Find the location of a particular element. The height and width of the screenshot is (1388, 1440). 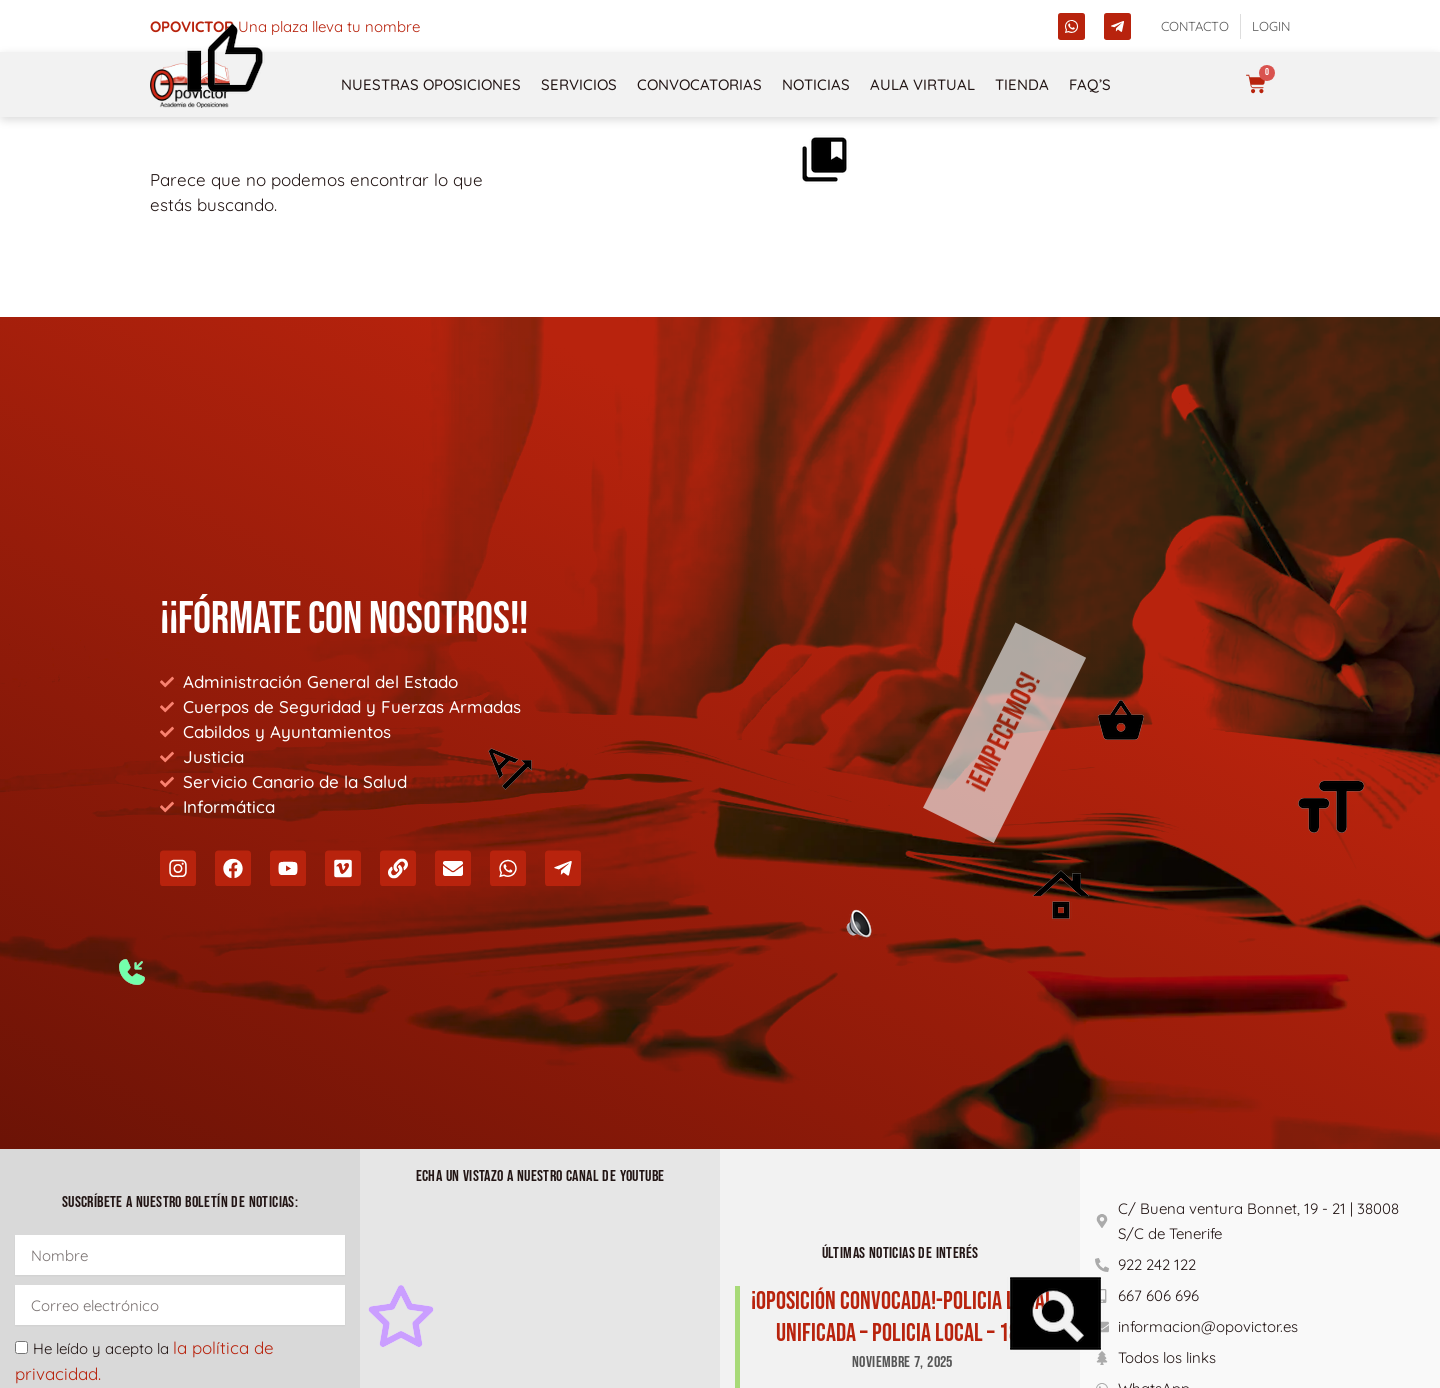

adjust speaker or audio output settings is located at coordinates (859, 924).